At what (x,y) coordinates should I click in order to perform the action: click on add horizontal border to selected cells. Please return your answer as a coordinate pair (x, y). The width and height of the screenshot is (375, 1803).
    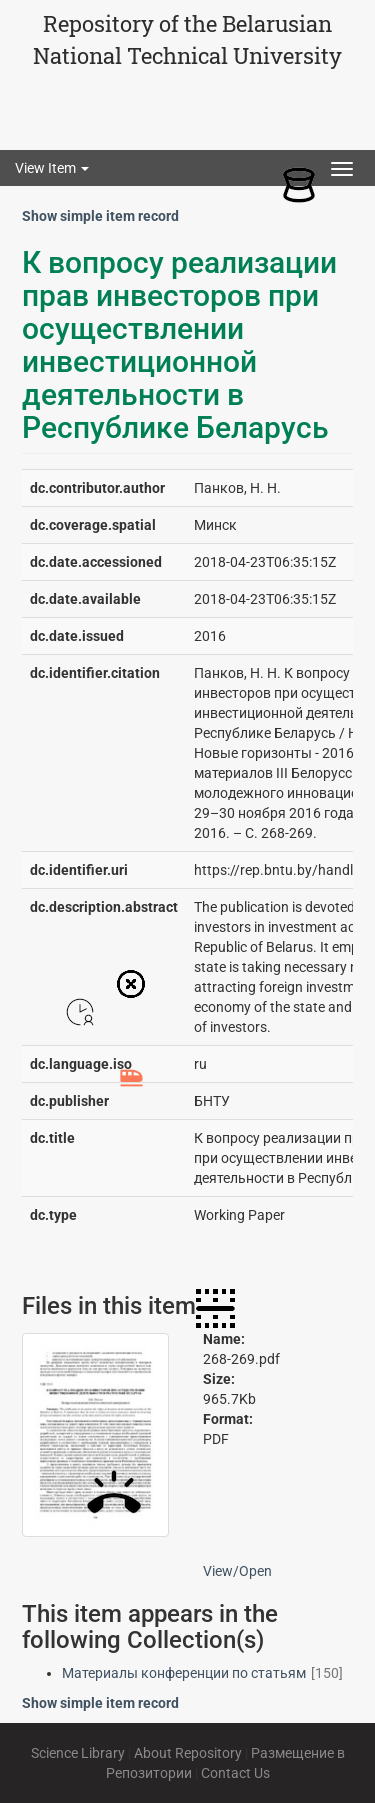
    Looking at the image, I should click on (215, 1308).